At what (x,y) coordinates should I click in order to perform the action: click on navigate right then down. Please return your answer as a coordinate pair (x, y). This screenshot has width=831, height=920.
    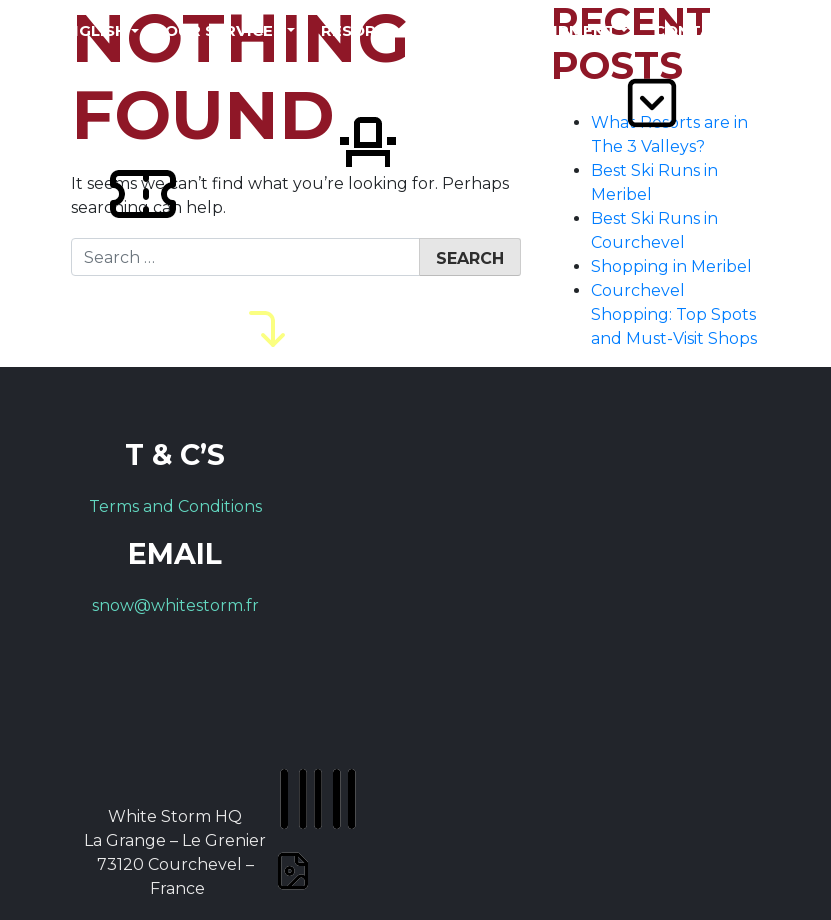
    Looking at the image, I should click on (267, 329).